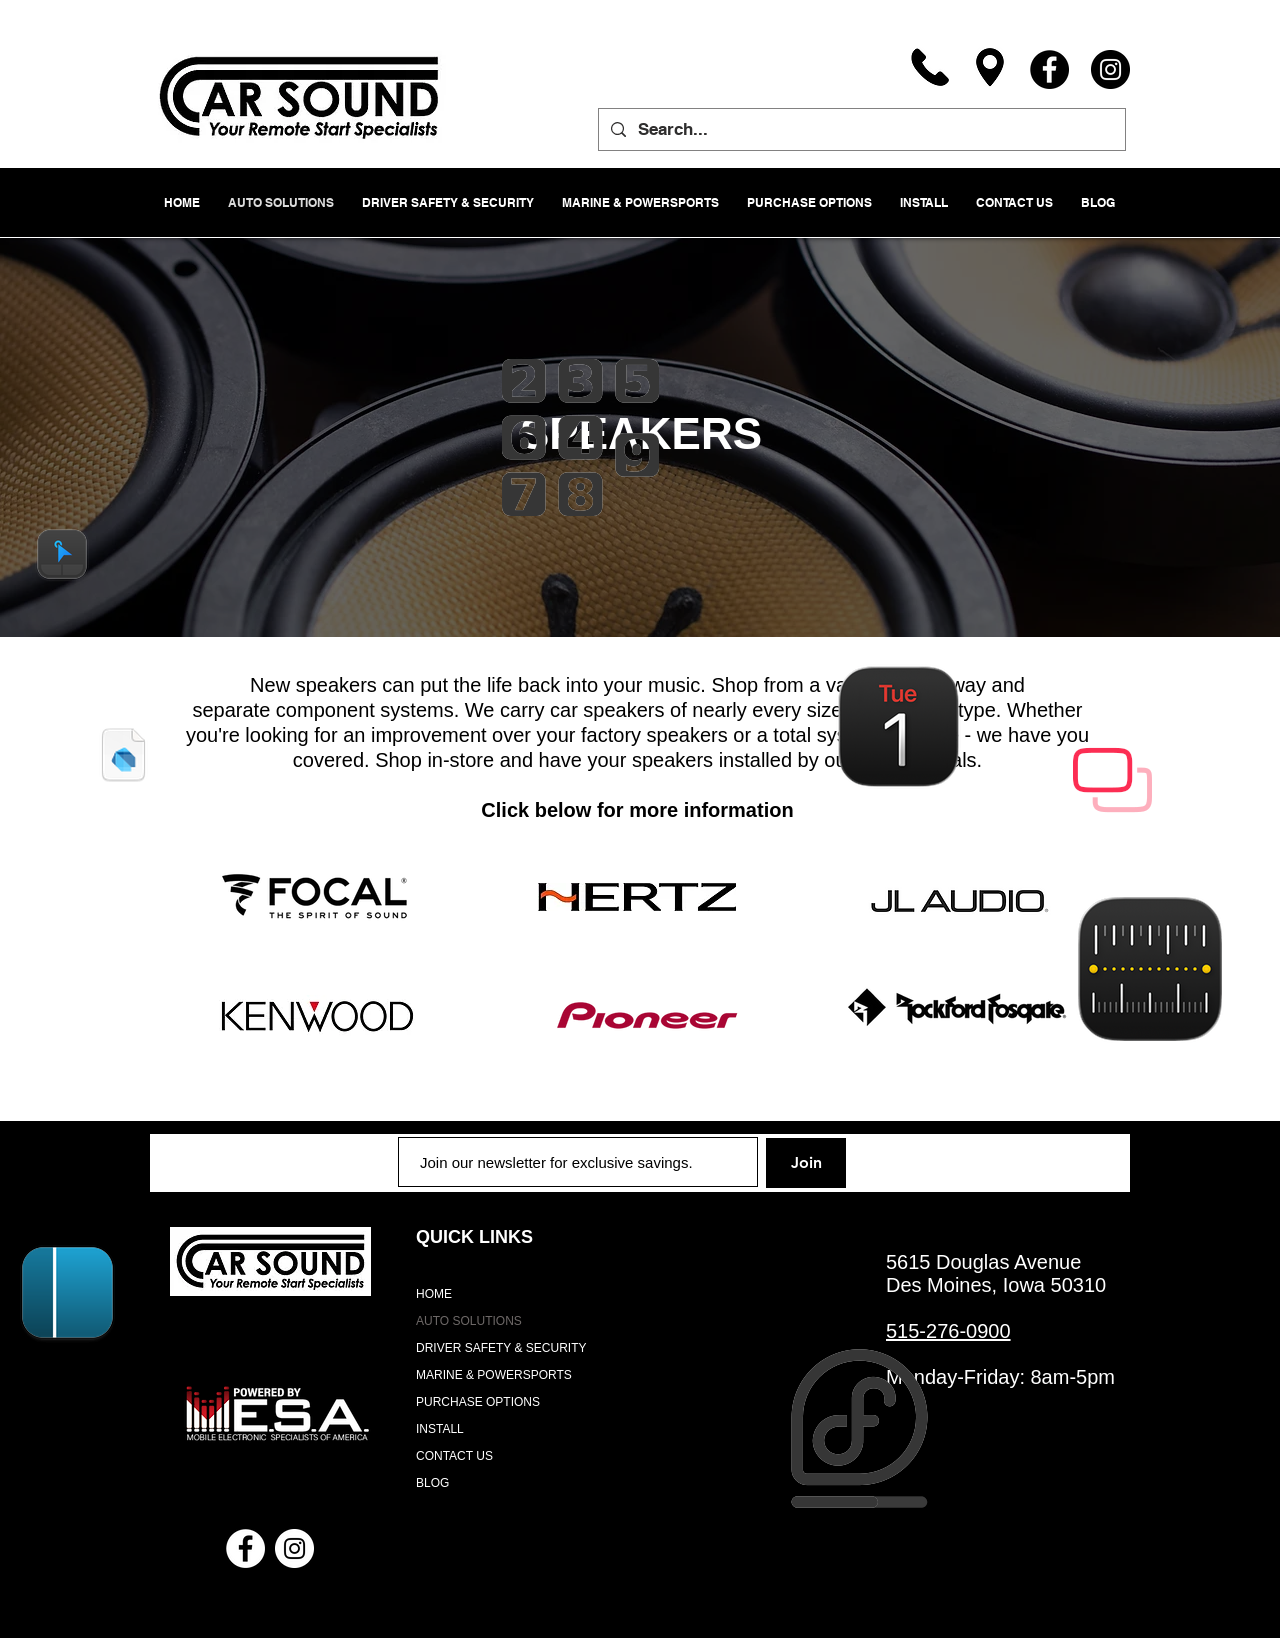 The height and width of the screenshot is (1638, 1280). What do you see at coordinates (859, 1428) in the screenshot?
I see `launch fedora linux installer` at bounding box center [859, 1428].